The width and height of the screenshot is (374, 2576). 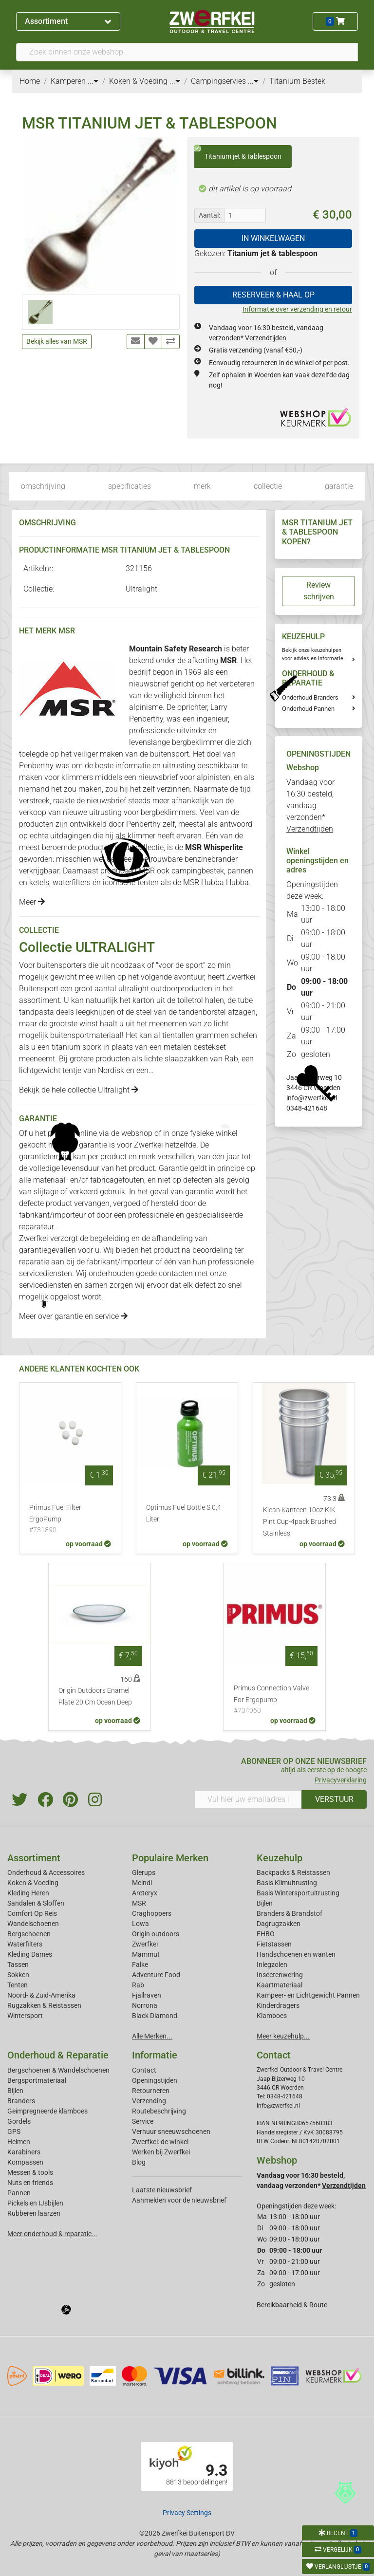 What do you see at coordinates (65, 1141) in the screenshot?
I see `select roast chicken as a food item` at bounding box center [65, 1141].